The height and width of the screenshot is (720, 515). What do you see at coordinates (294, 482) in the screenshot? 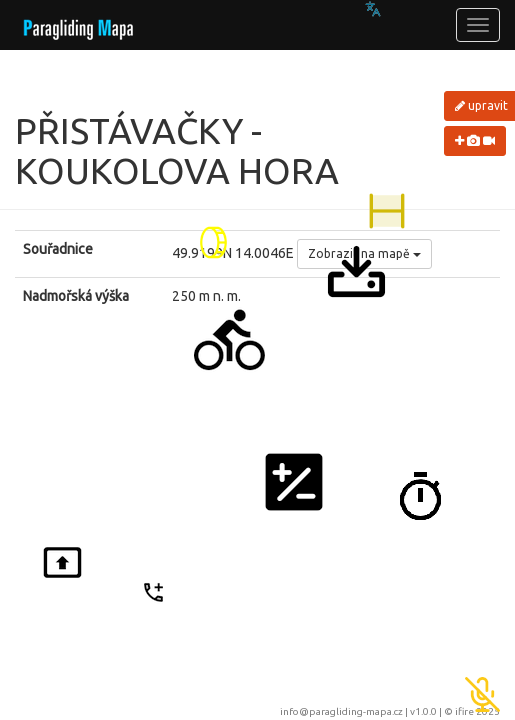
I see `toggle between adding and subtracting values` at bounding box center [294, 482].